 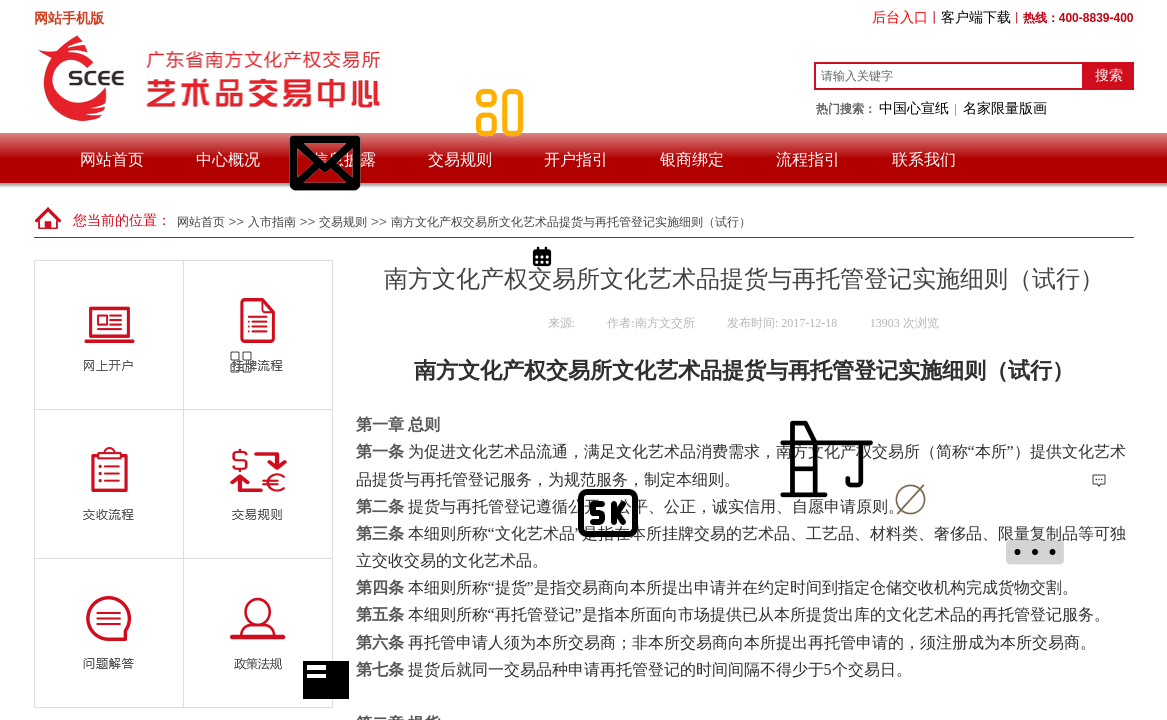 What do you see at coordinates (608, 513) in the screenshot?
I see `indicates 5k video or image resolution` at bounding box center [608, 513].